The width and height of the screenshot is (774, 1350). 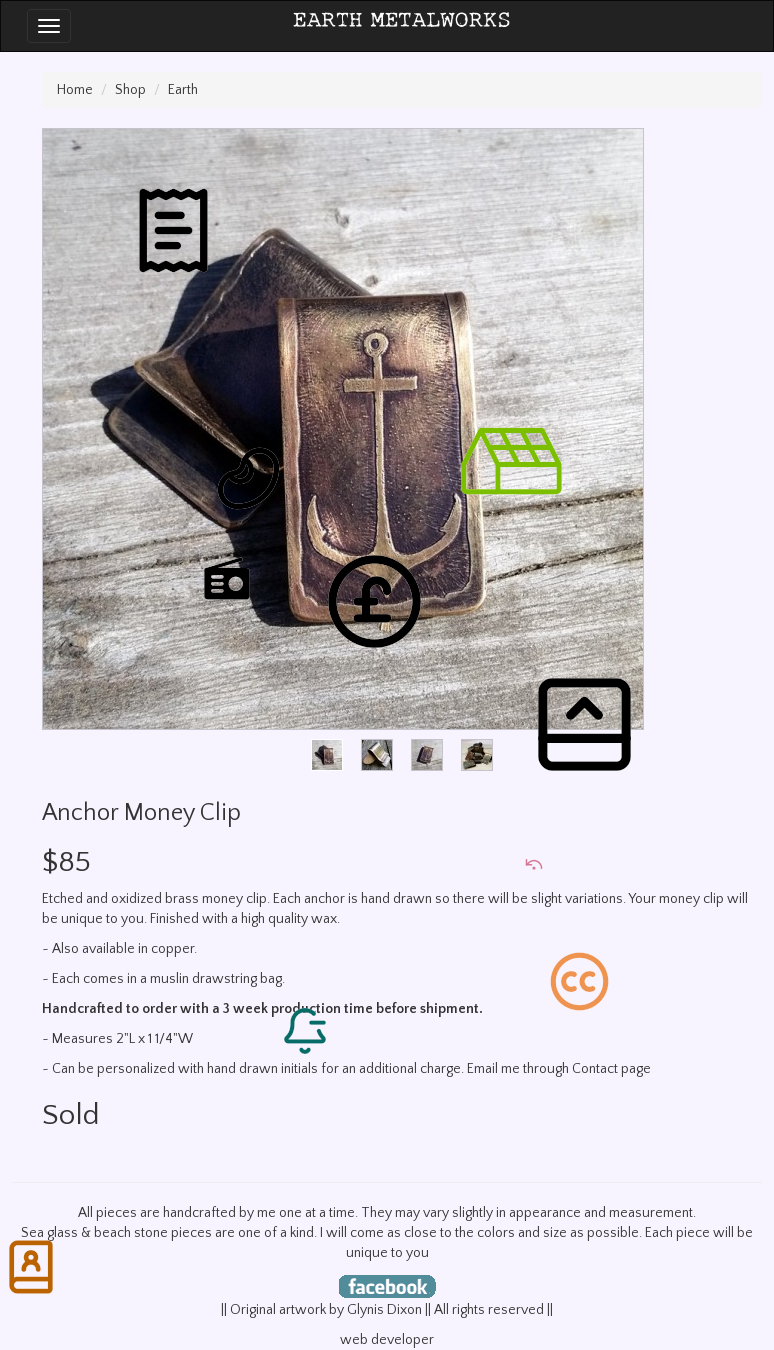 I want to click on view balance in british pounds, so click(x=374, y=601).